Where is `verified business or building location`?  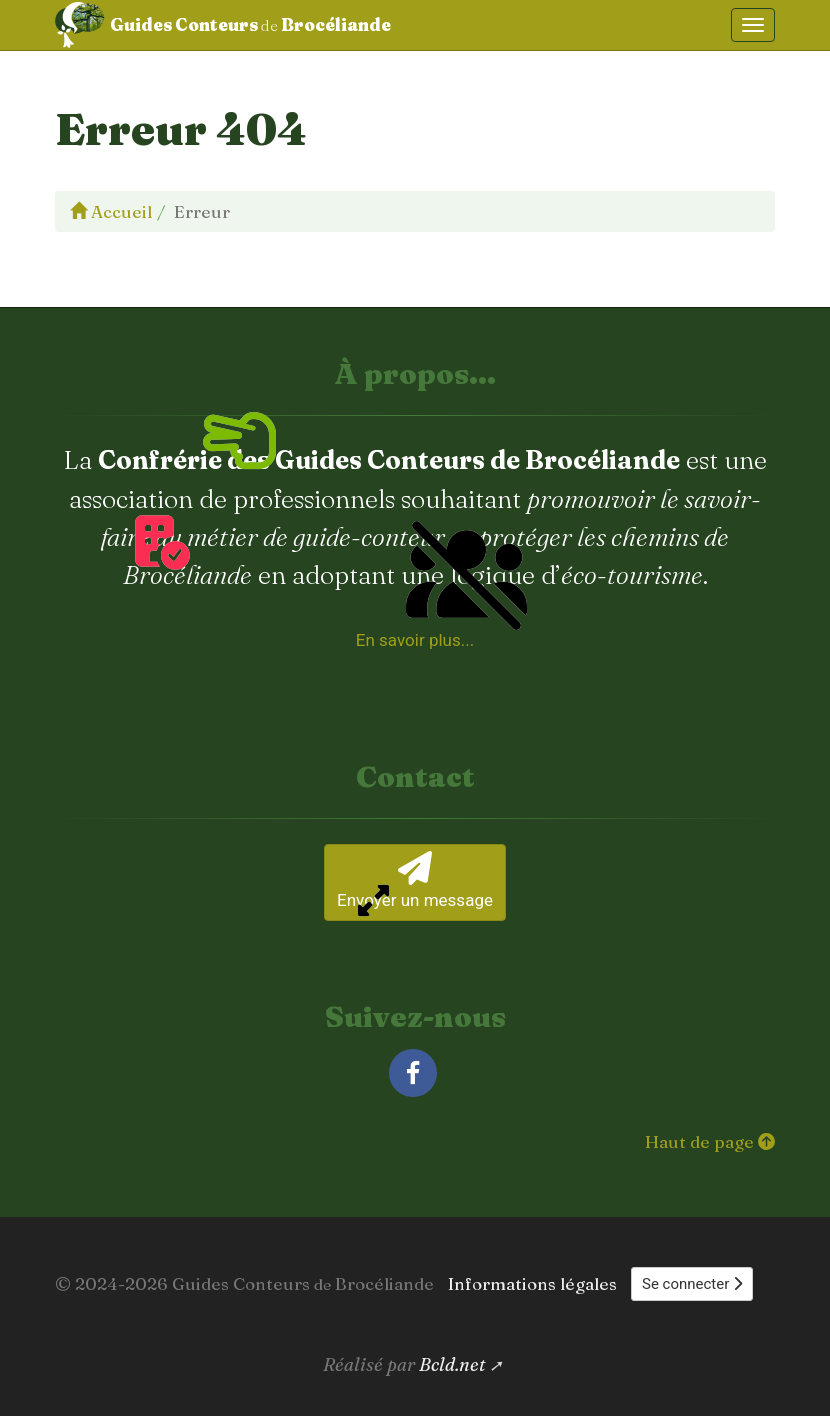
verified business or building location is located at coordinates (161, 541).